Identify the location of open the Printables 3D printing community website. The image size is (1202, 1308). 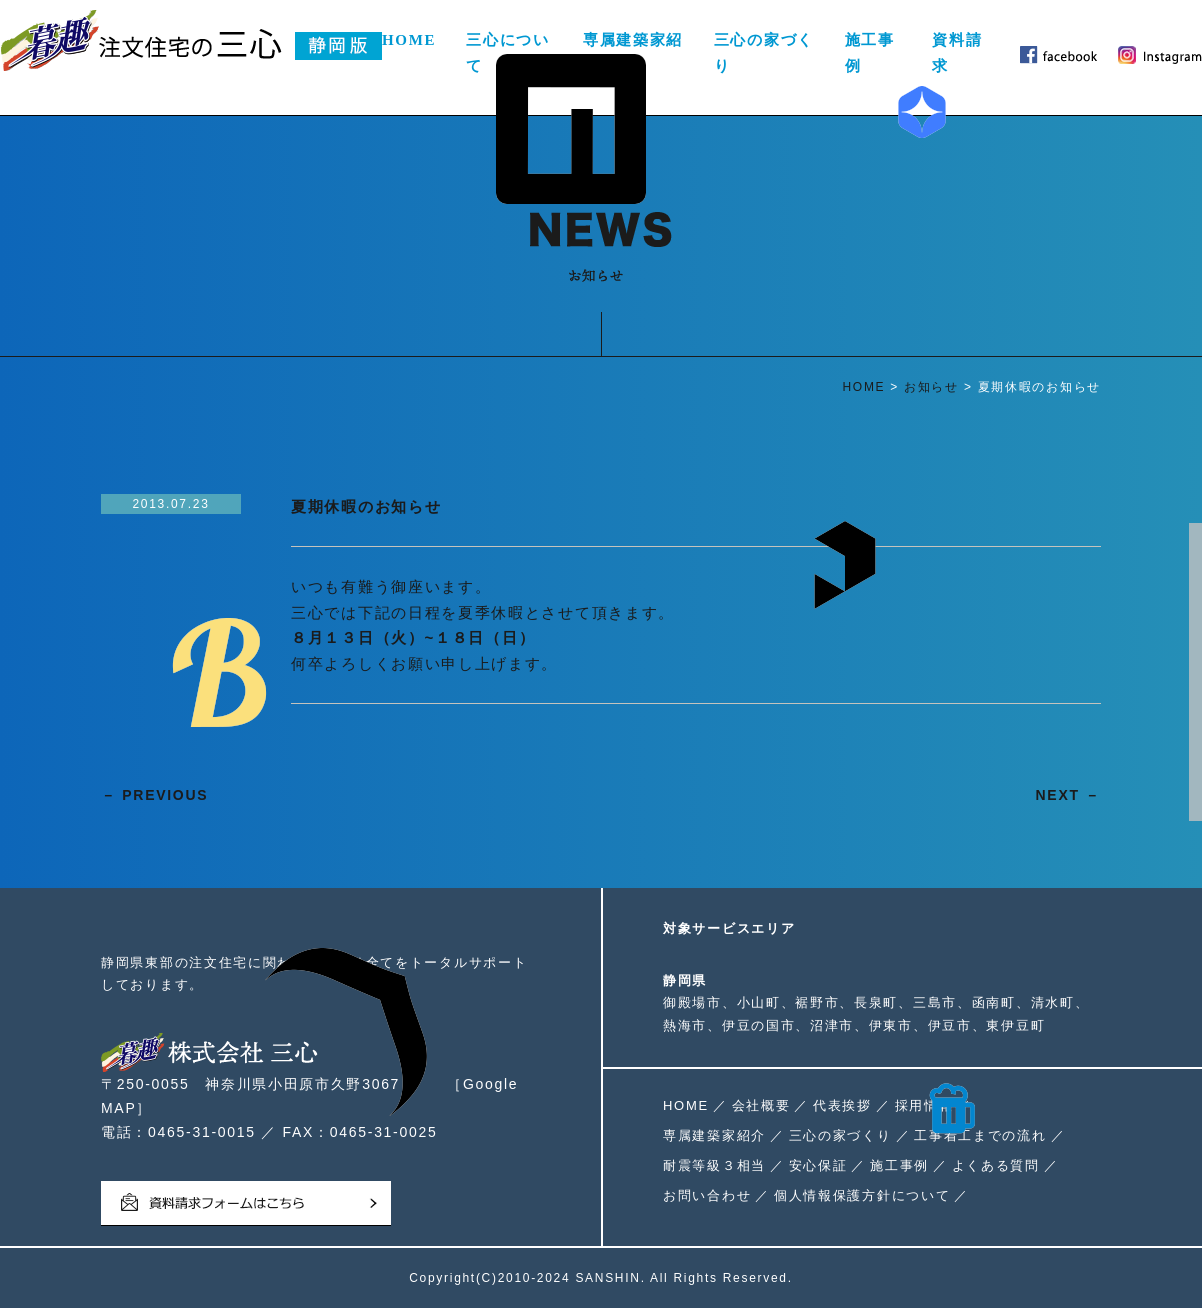
(845, 565).